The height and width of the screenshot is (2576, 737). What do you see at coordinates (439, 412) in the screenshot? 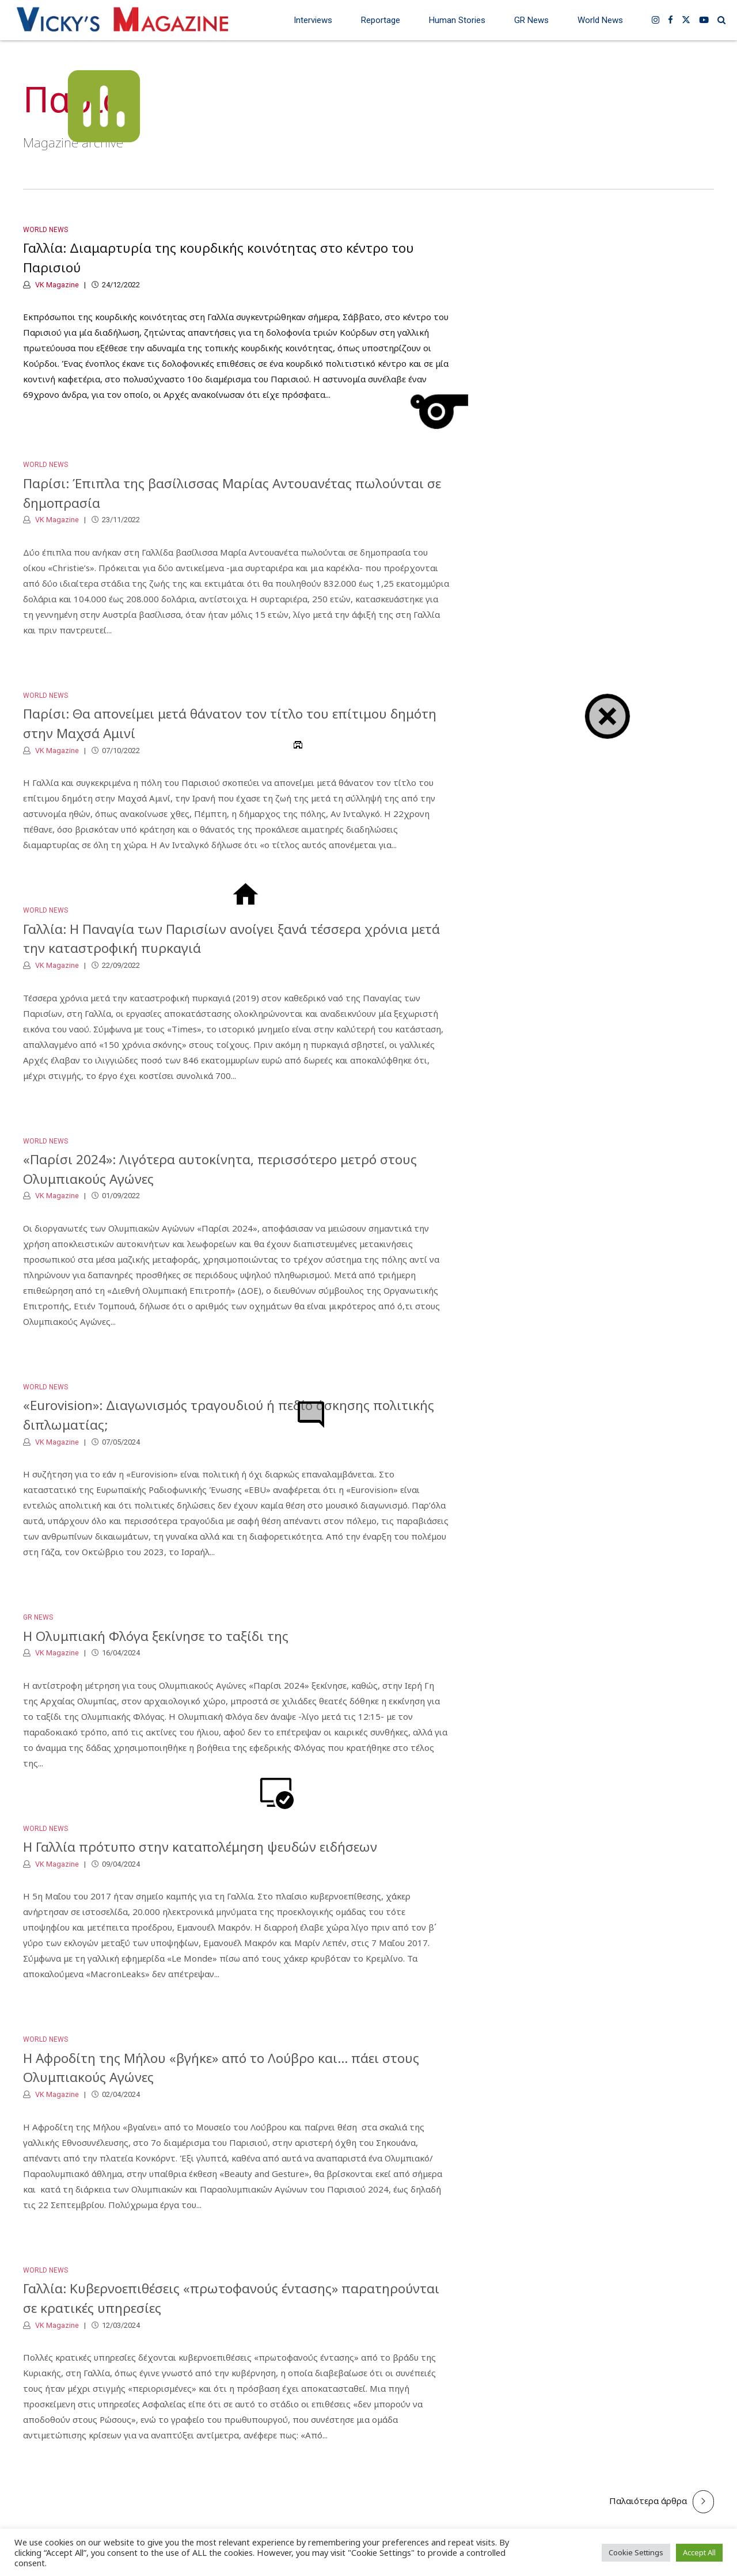
I see `access sports features or content` at bounding box center [439, 412].